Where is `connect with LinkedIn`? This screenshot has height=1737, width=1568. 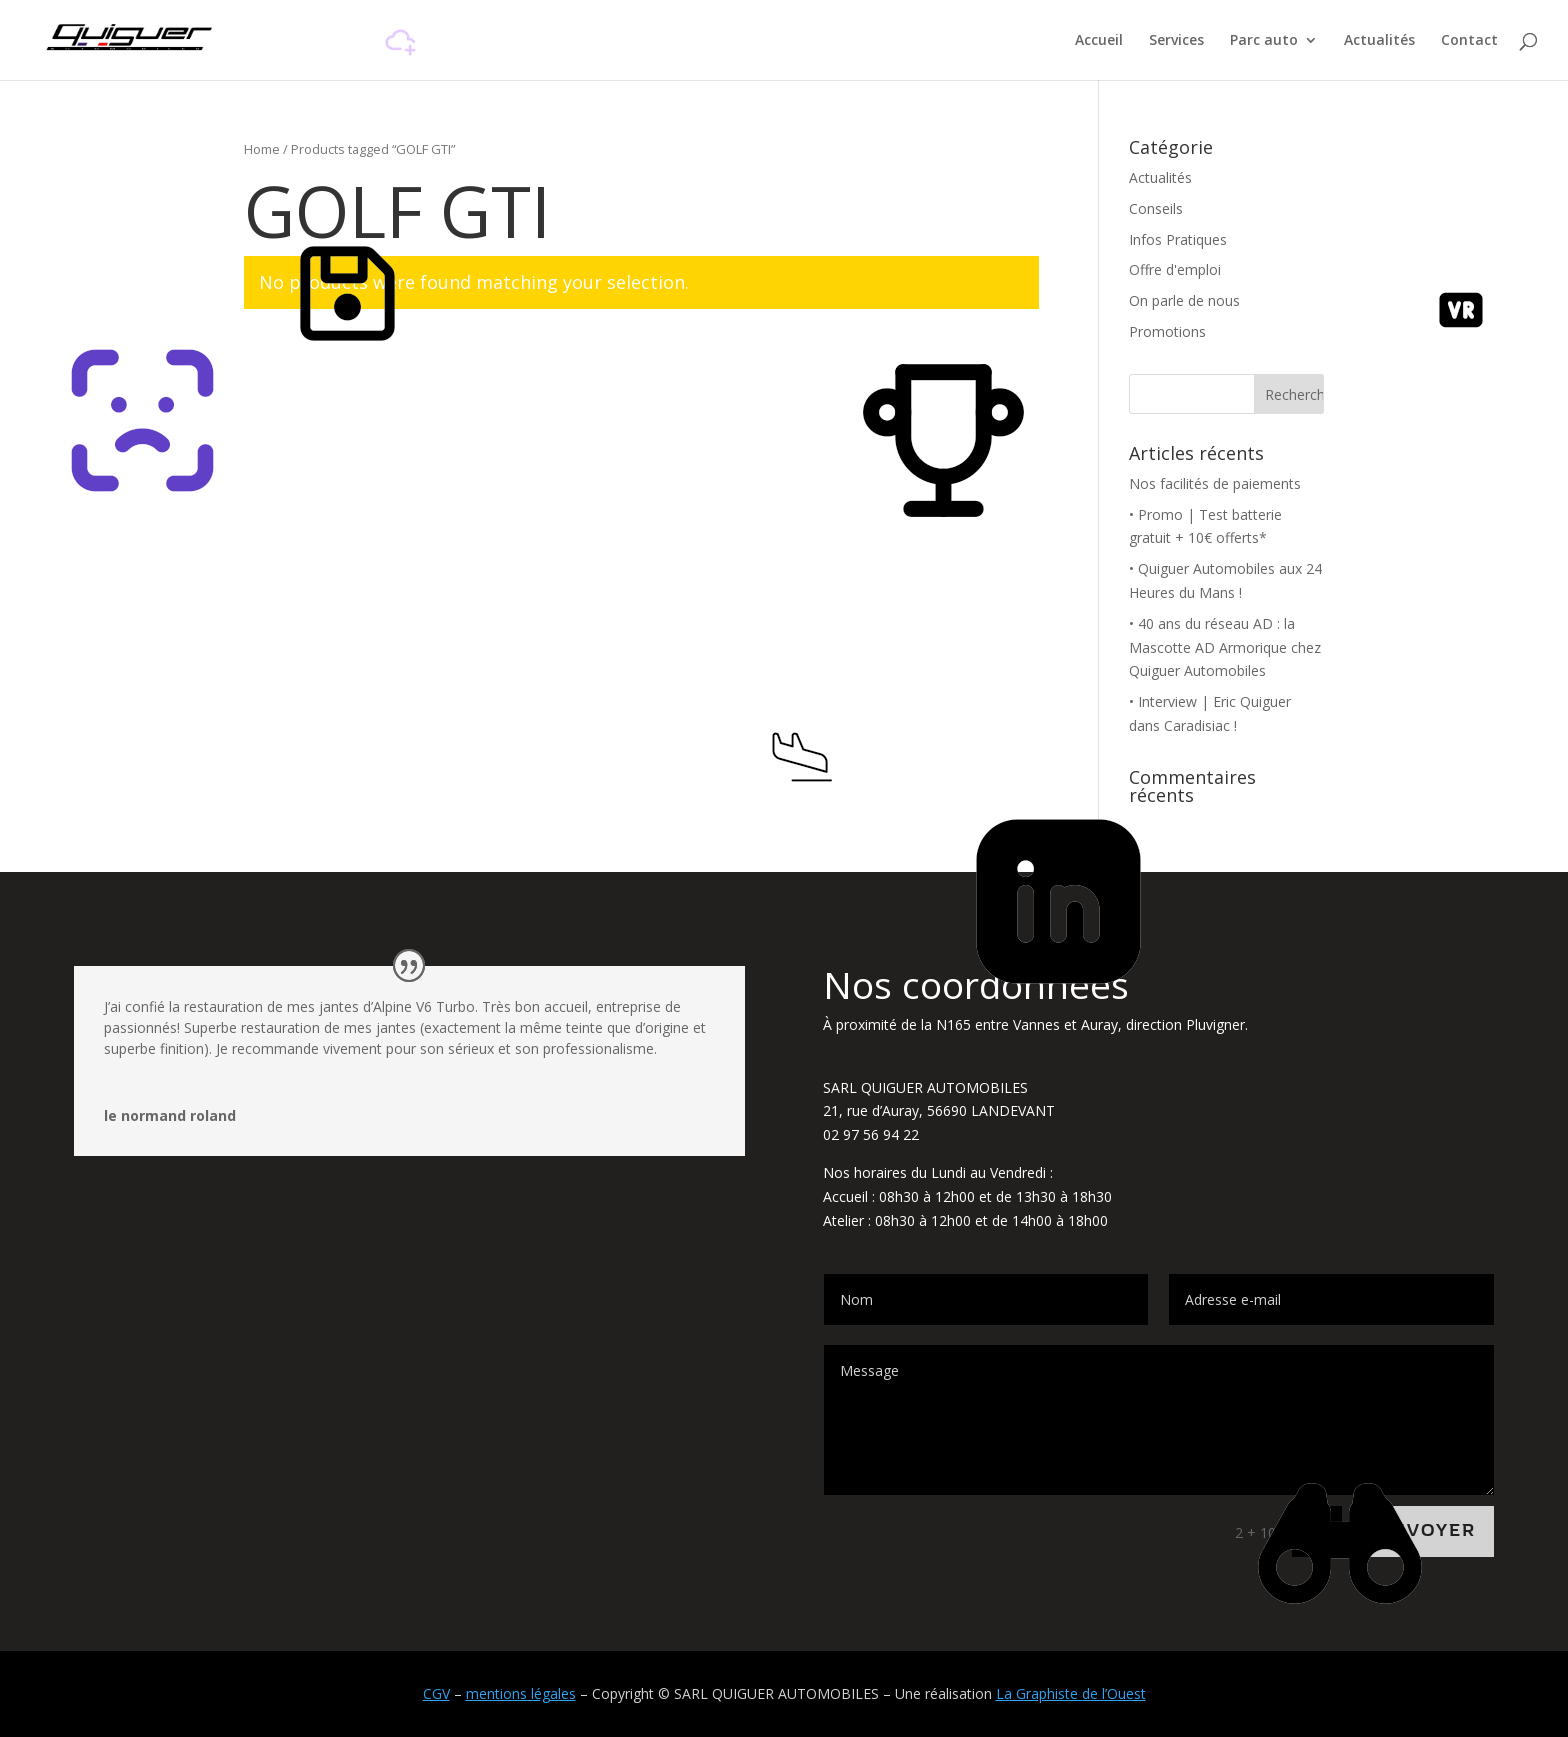 connect with LinkedIn is located at coordinates (1058, 901).